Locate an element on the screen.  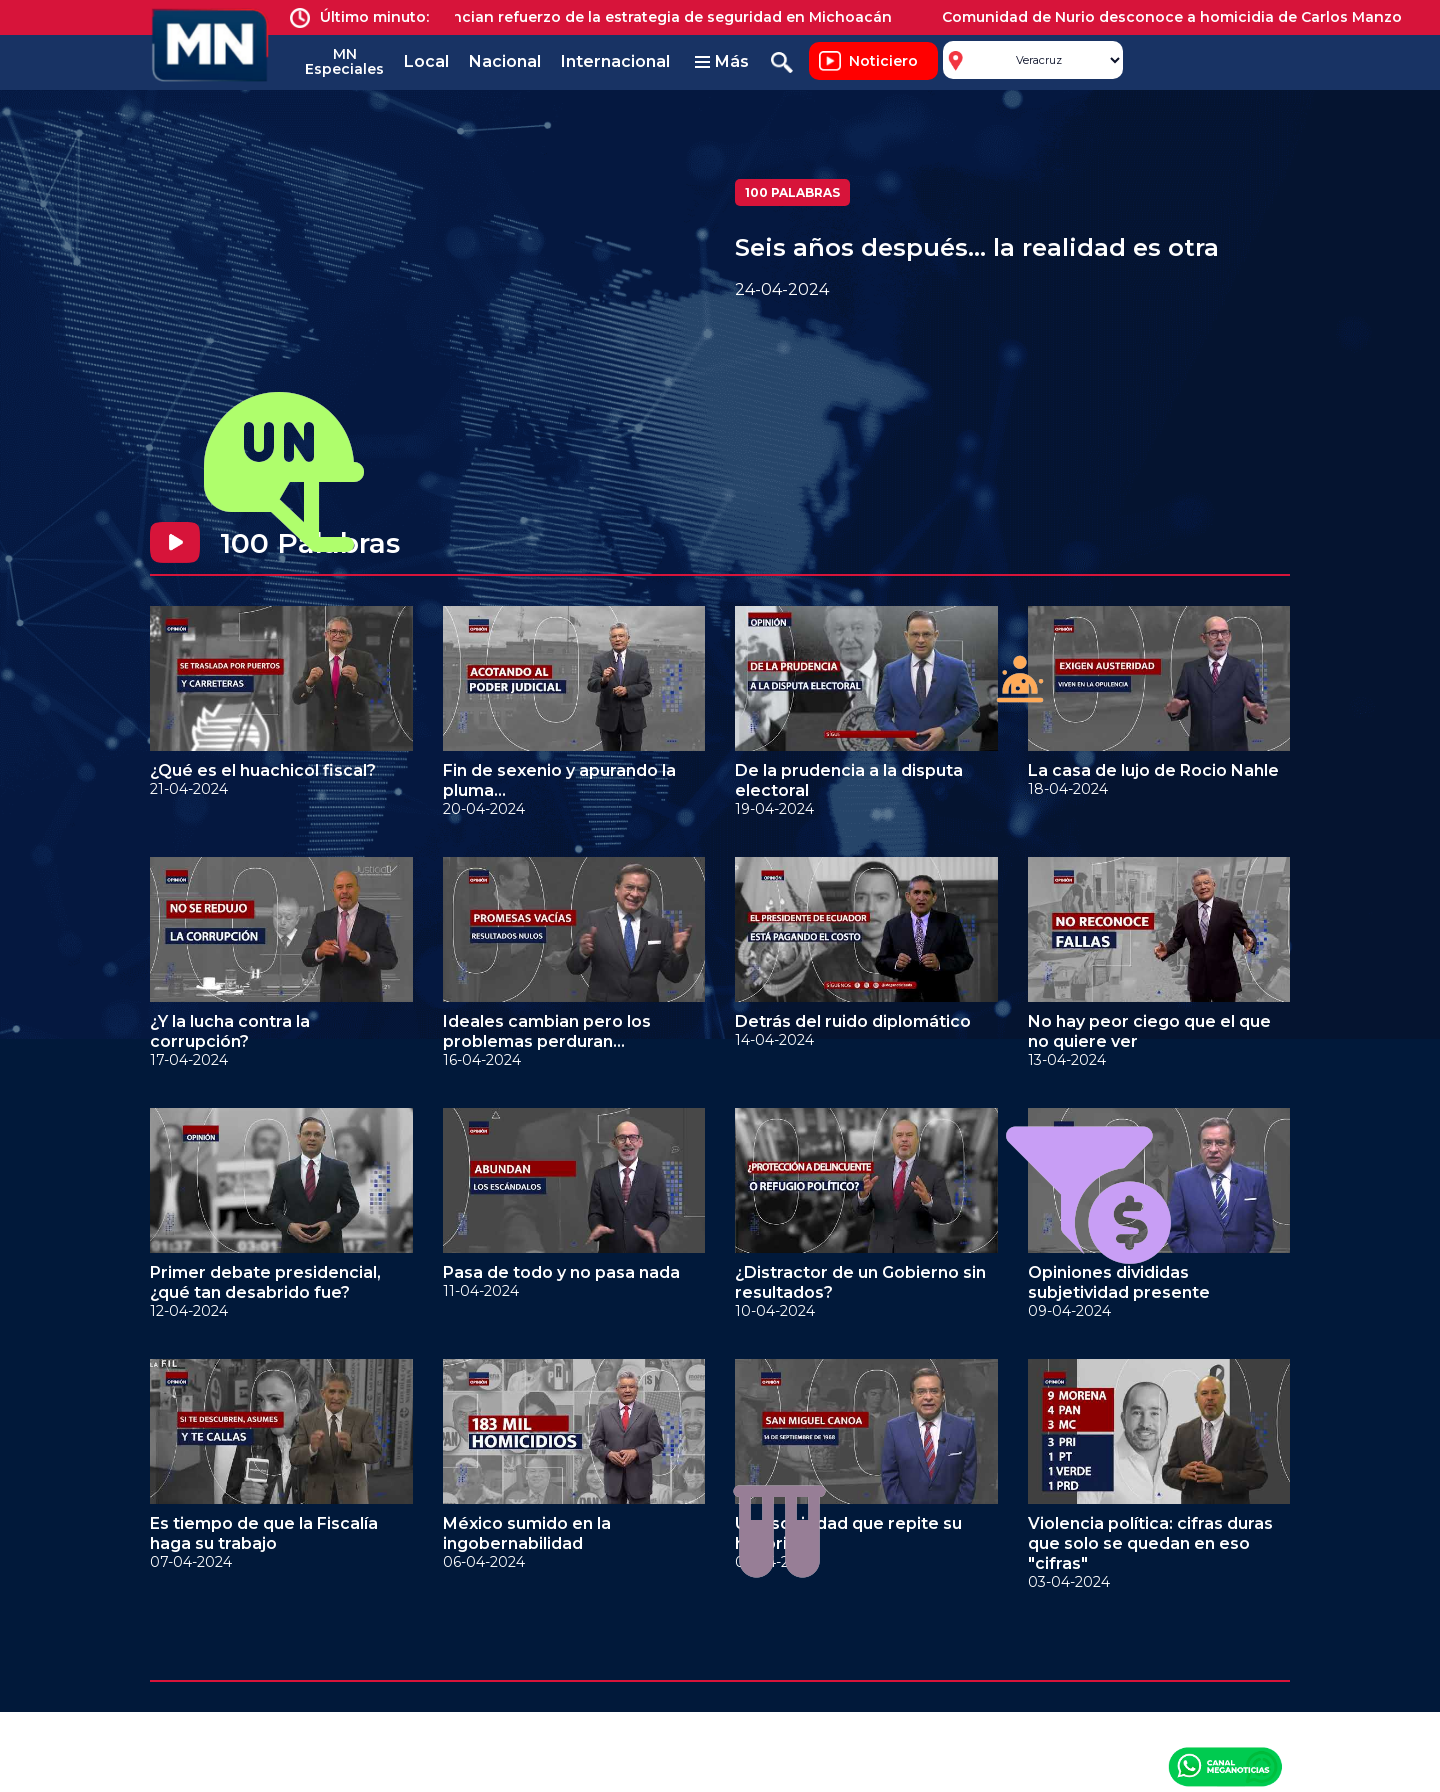
view audience or attendee list is located at coordinates (1020, 679).